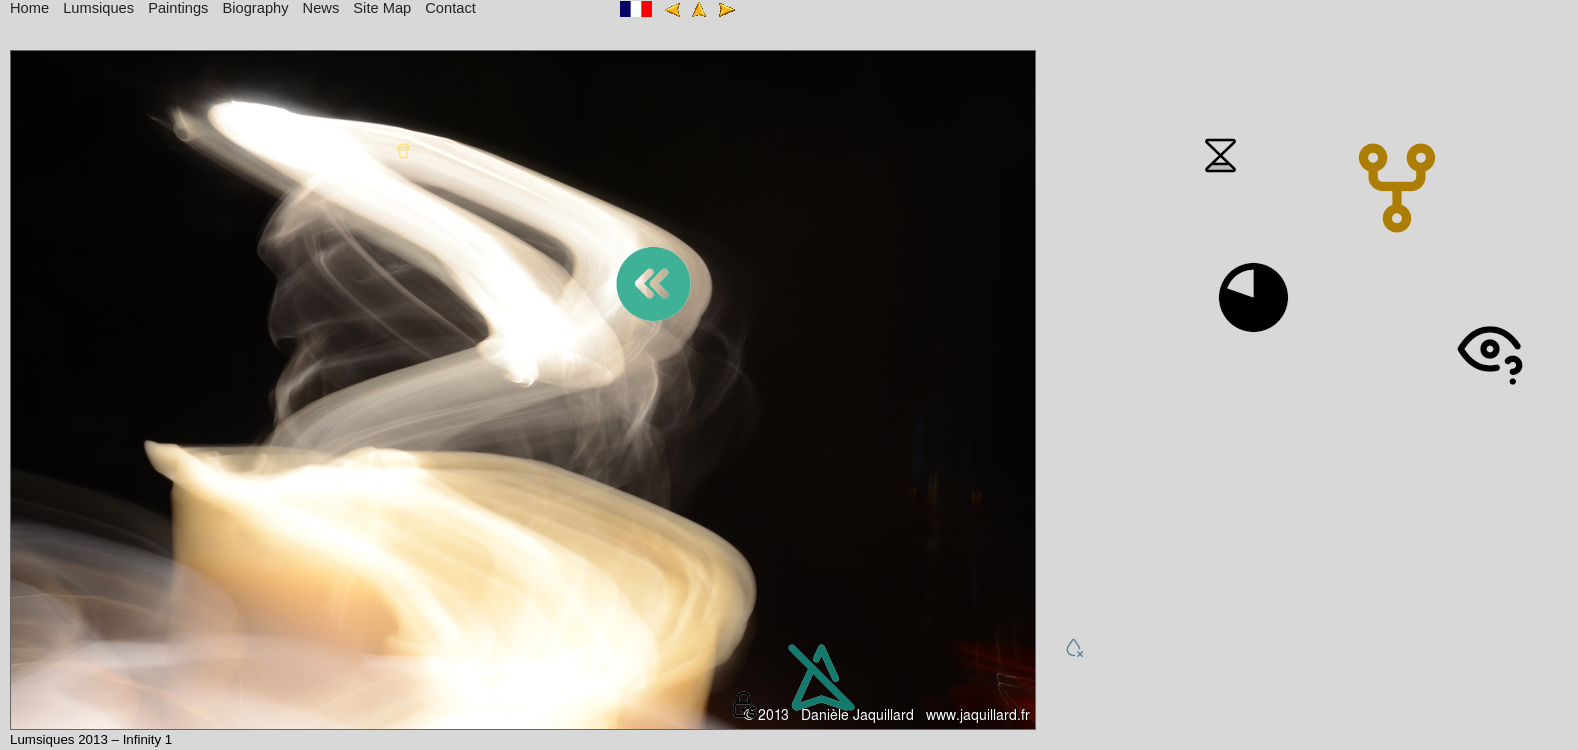 The image size is (1578, 750). Describe the element at coordinates (1490, 349) in the screenshot. I see `check visibility settings or status` at that location.